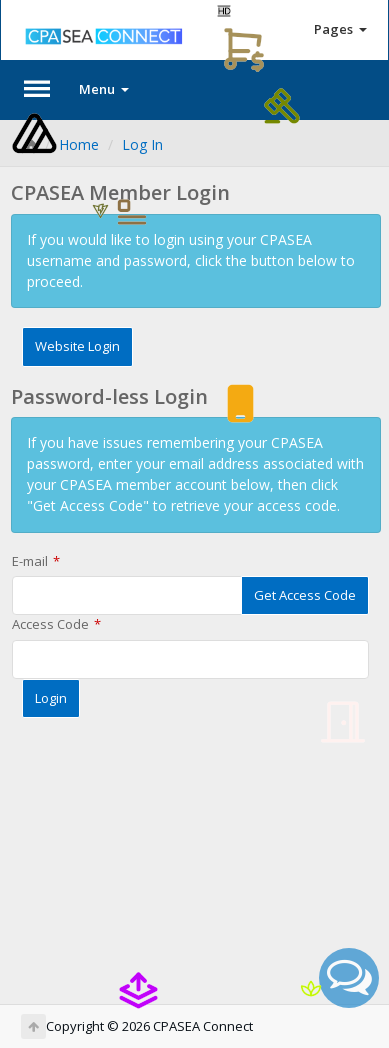 This screenshot has width=389, height=1048. What do you see at coordinates (34, 135) in the screenshot?
I see `do not use chlorine bleach care instruction` at bounding box center [34, 135].